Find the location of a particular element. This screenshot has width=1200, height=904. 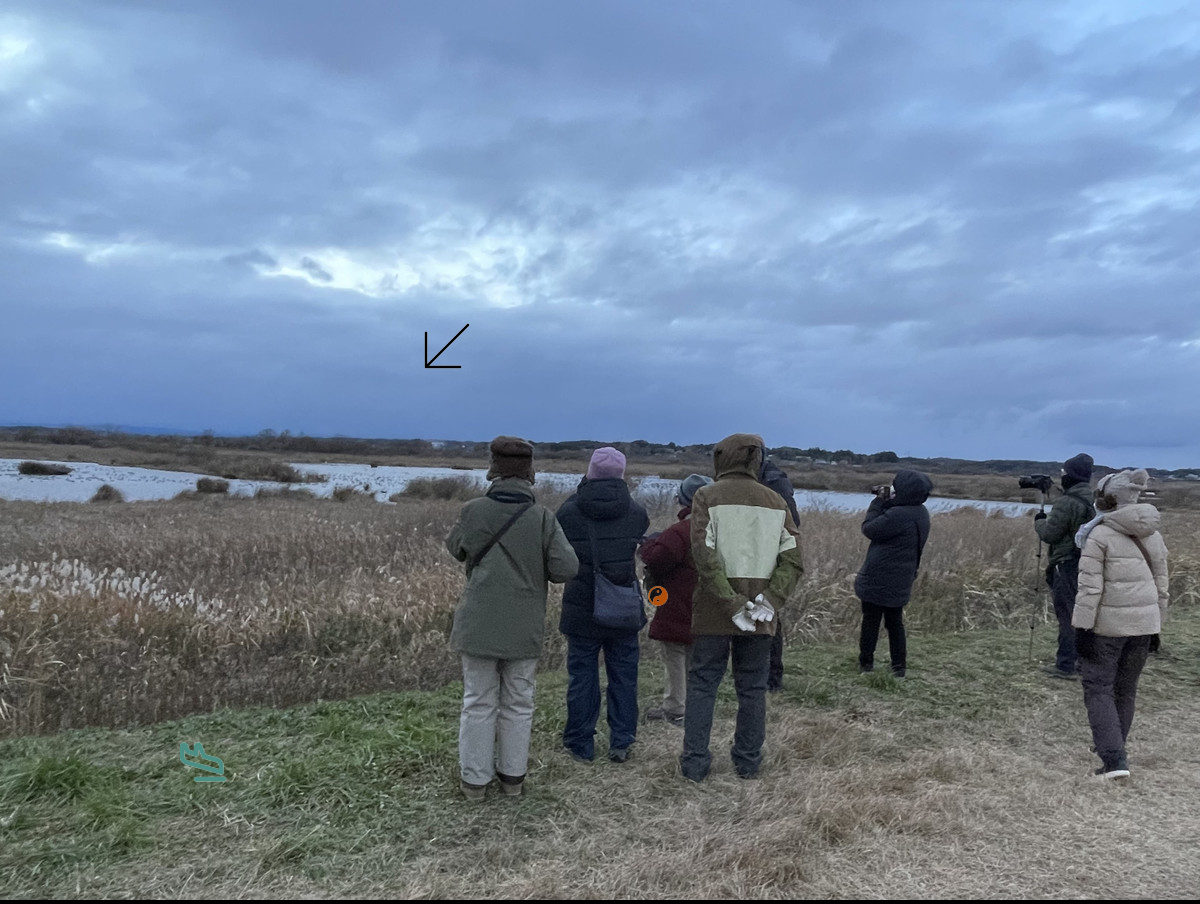

indicates flight arrival status is located at coordinates (201, 762).